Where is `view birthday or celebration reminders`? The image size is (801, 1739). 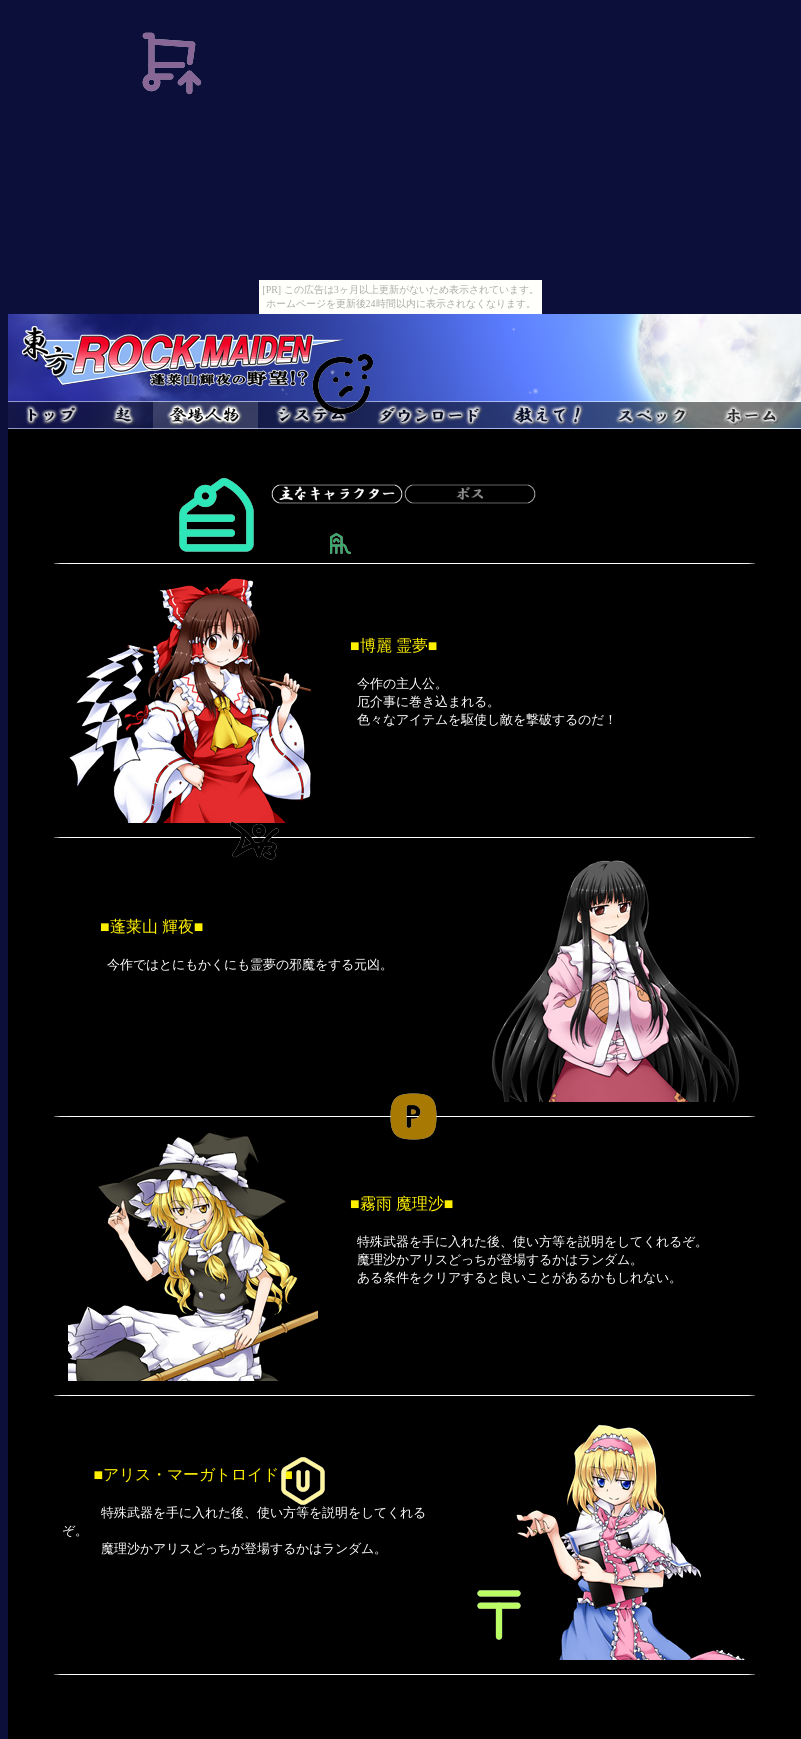
view birthday or celebration reminders is located at coordinates (216, 514).